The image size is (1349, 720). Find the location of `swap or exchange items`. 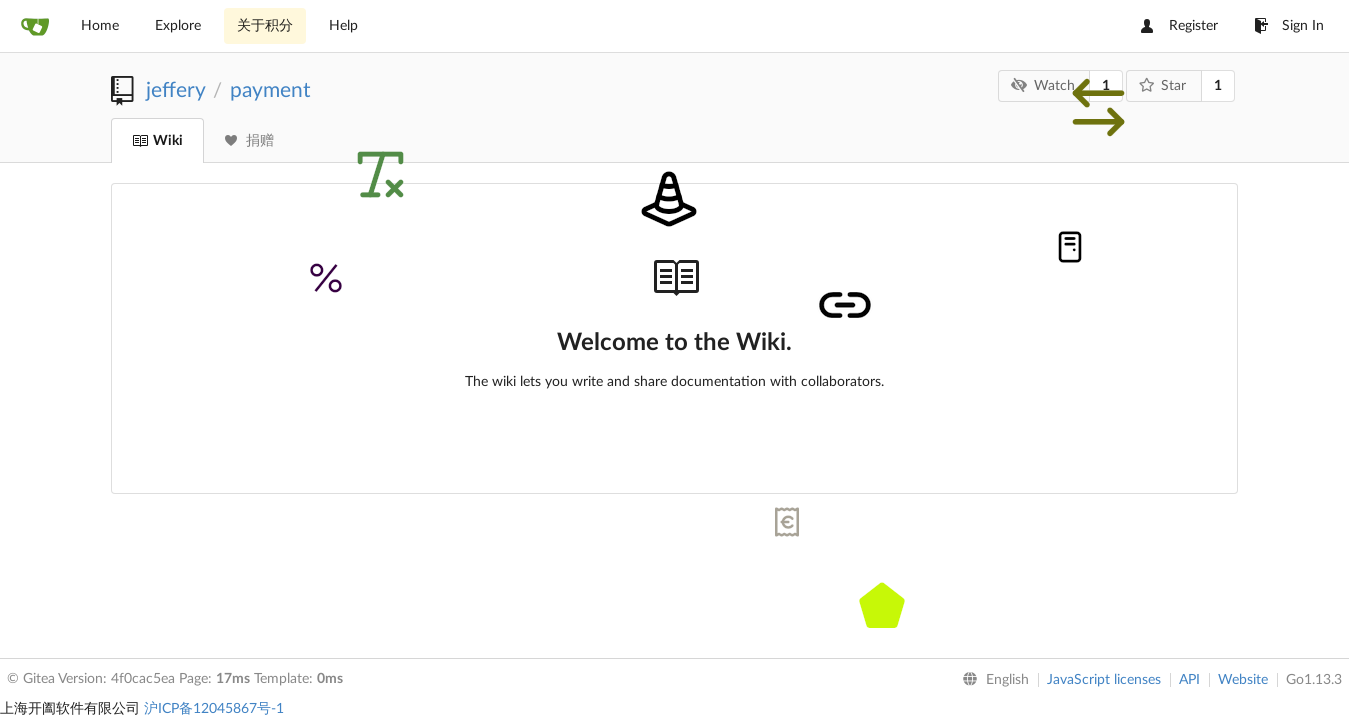

swap or exchange items is located at coordinates (1098, 107).